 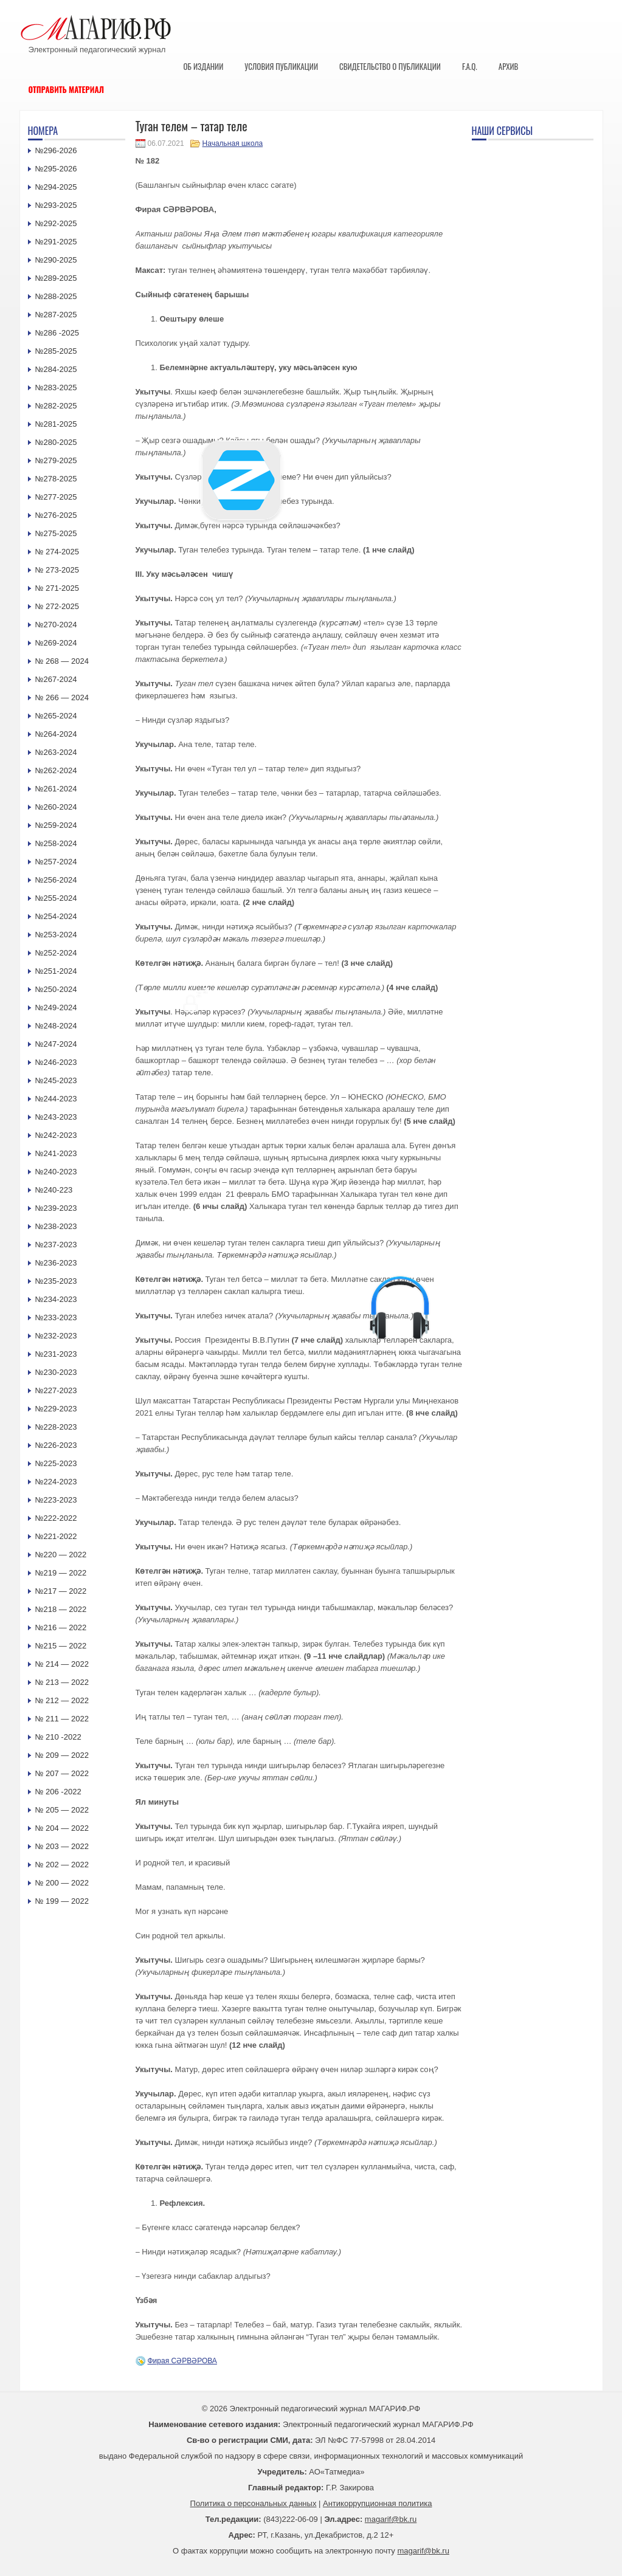 What do you see at coordinates (196, 1000) in the screenshot?
I see `system sleep mode is enabled and unrestricted` at bounding box center [196, 1000].